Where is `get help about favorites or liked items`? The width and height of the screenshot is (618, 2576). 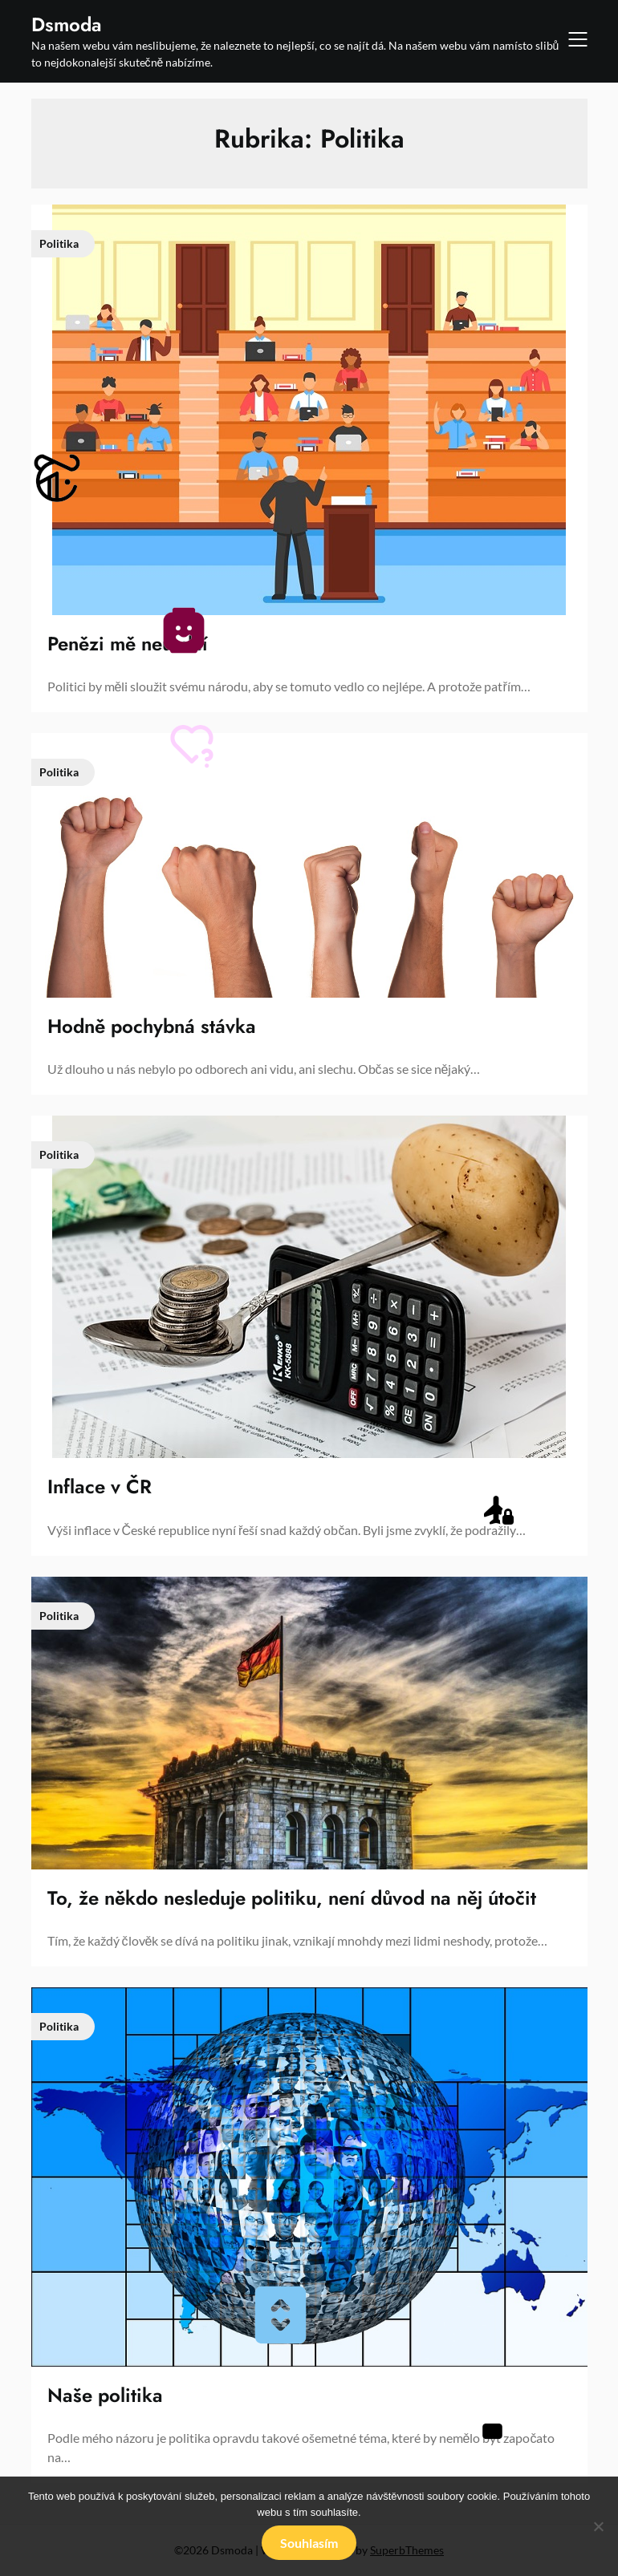 get help about favorites or liked items is located at coordinates (192, 744).